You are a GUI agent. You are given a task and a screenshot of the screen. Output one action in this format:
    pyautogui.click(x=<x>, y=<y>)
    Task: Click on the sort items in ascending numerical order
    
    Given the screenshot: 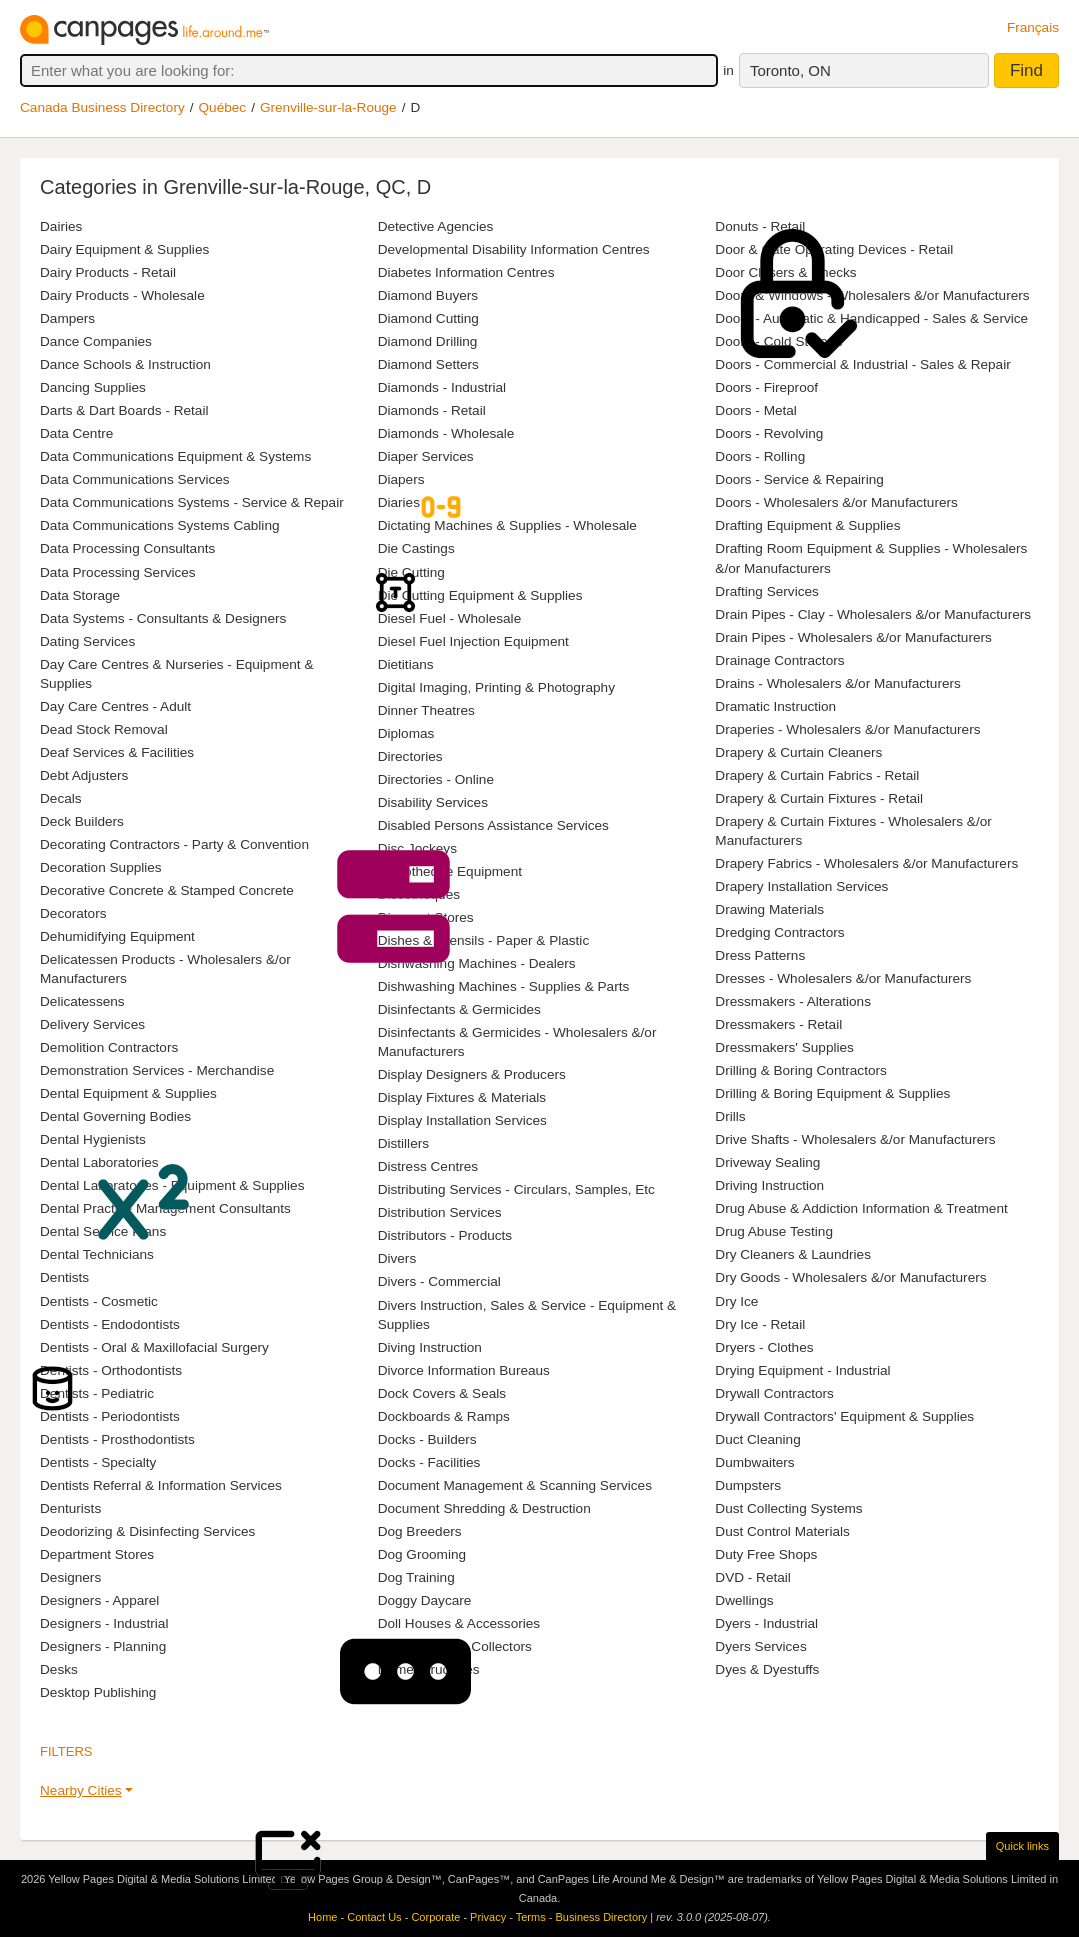 What is the action you would take?
    pyautogui.click(x=441, y=507)
    